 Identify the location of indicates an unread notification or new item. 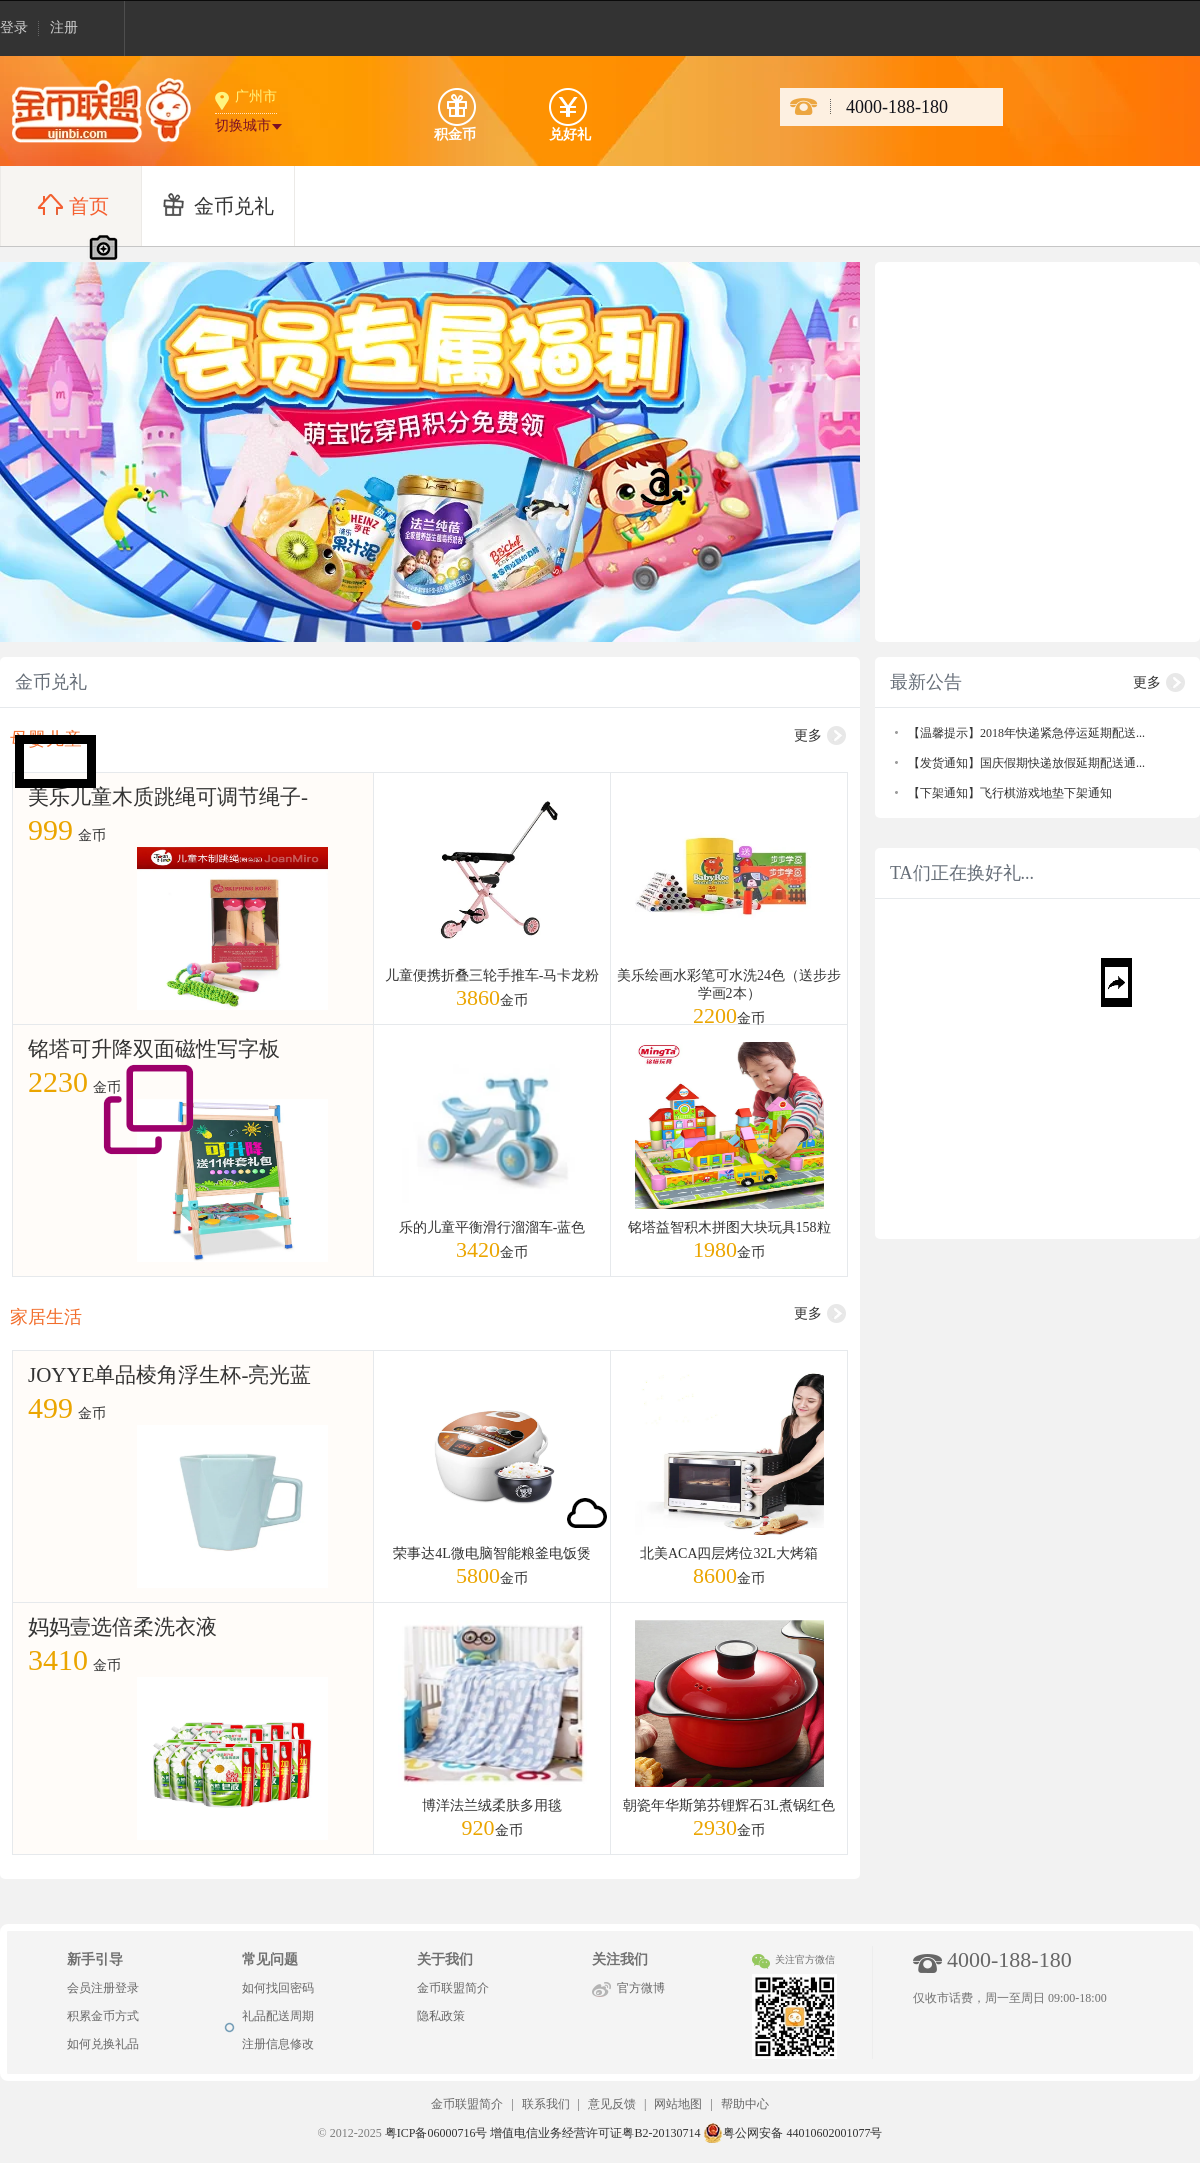
(229, 2027).